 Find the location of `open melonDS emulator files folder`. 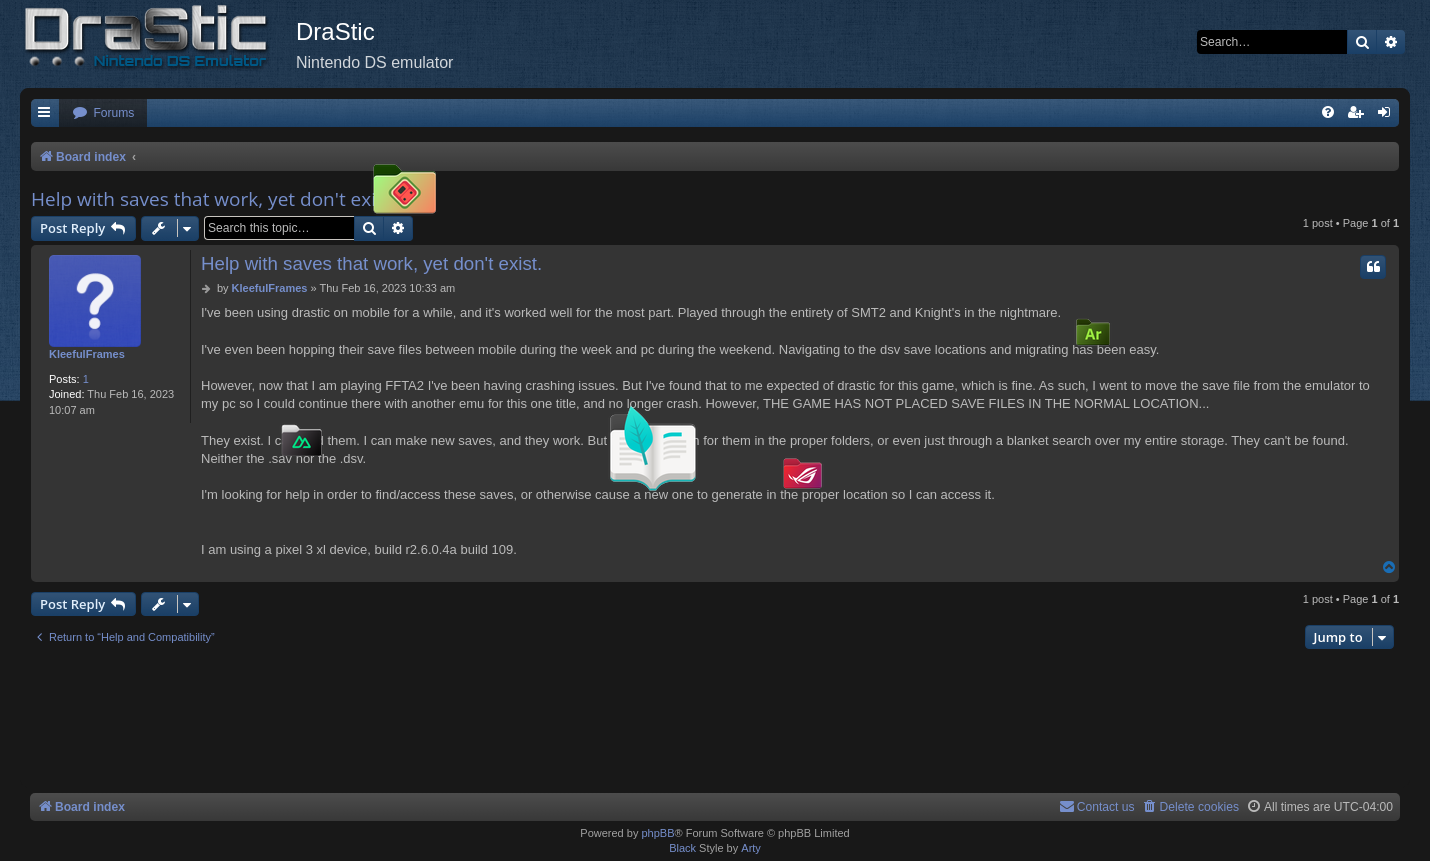

open melonDS emulator files folder is located at coordinates (404, 190).